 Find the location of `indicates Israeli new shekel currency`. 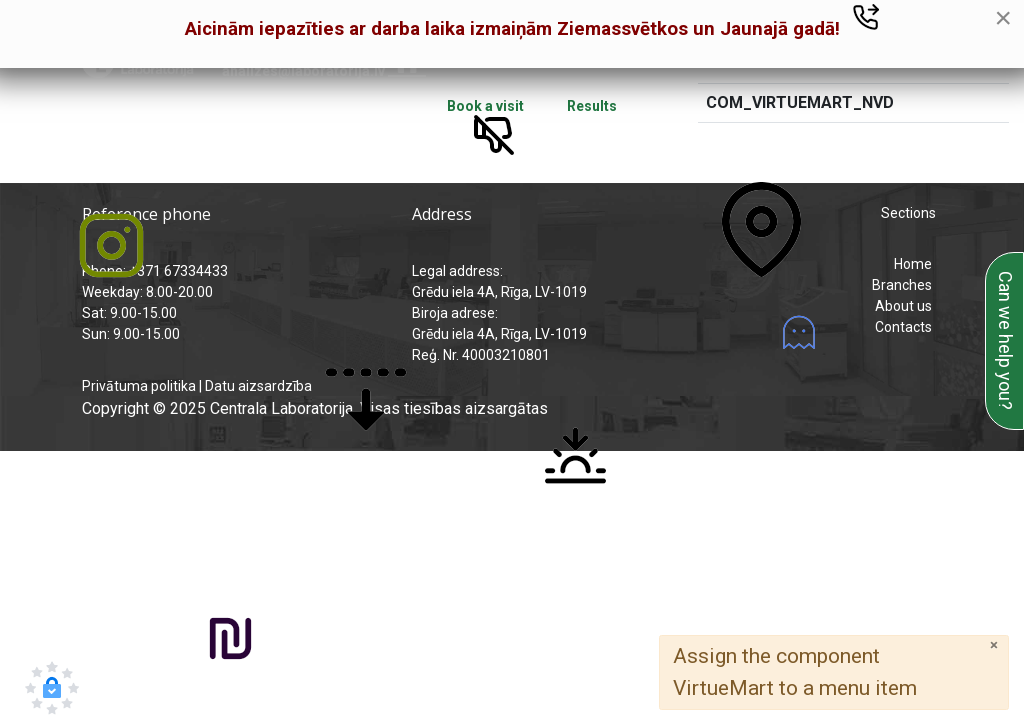

indicates Israeli new shekel currency is located at coordinates (230, 638).